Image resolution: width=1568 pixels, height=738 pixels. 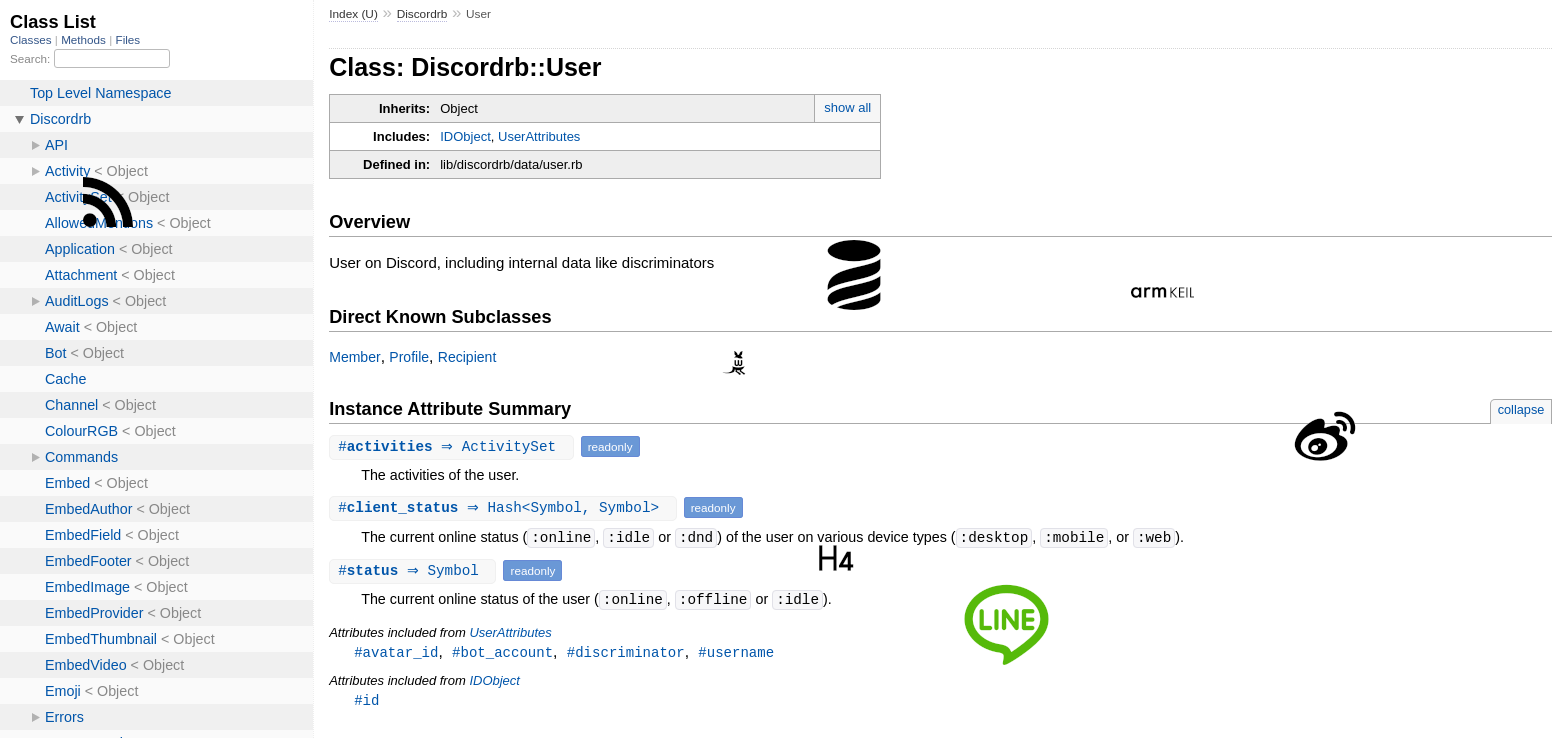 What do you see at coordinates (854, 275) in the screenshot?
I see `Liquibase database version control logo` at bounding box center [854, 275].